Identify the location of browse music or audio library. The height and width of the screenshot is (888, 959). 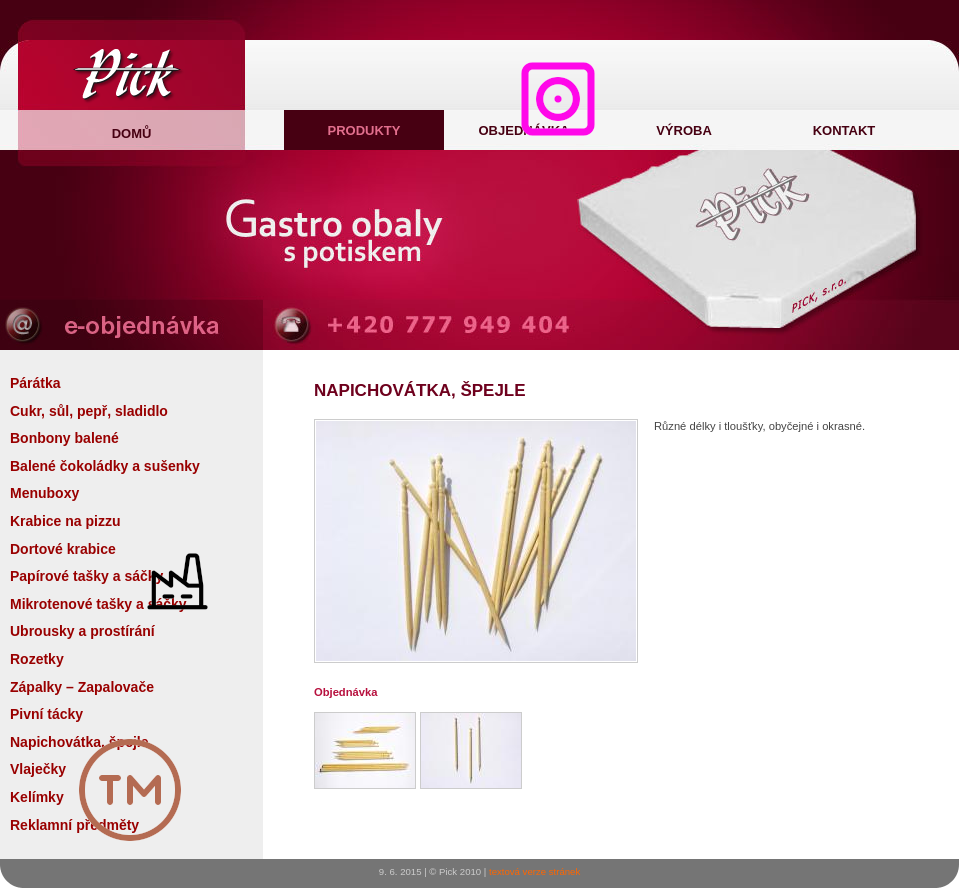
(558, 99).